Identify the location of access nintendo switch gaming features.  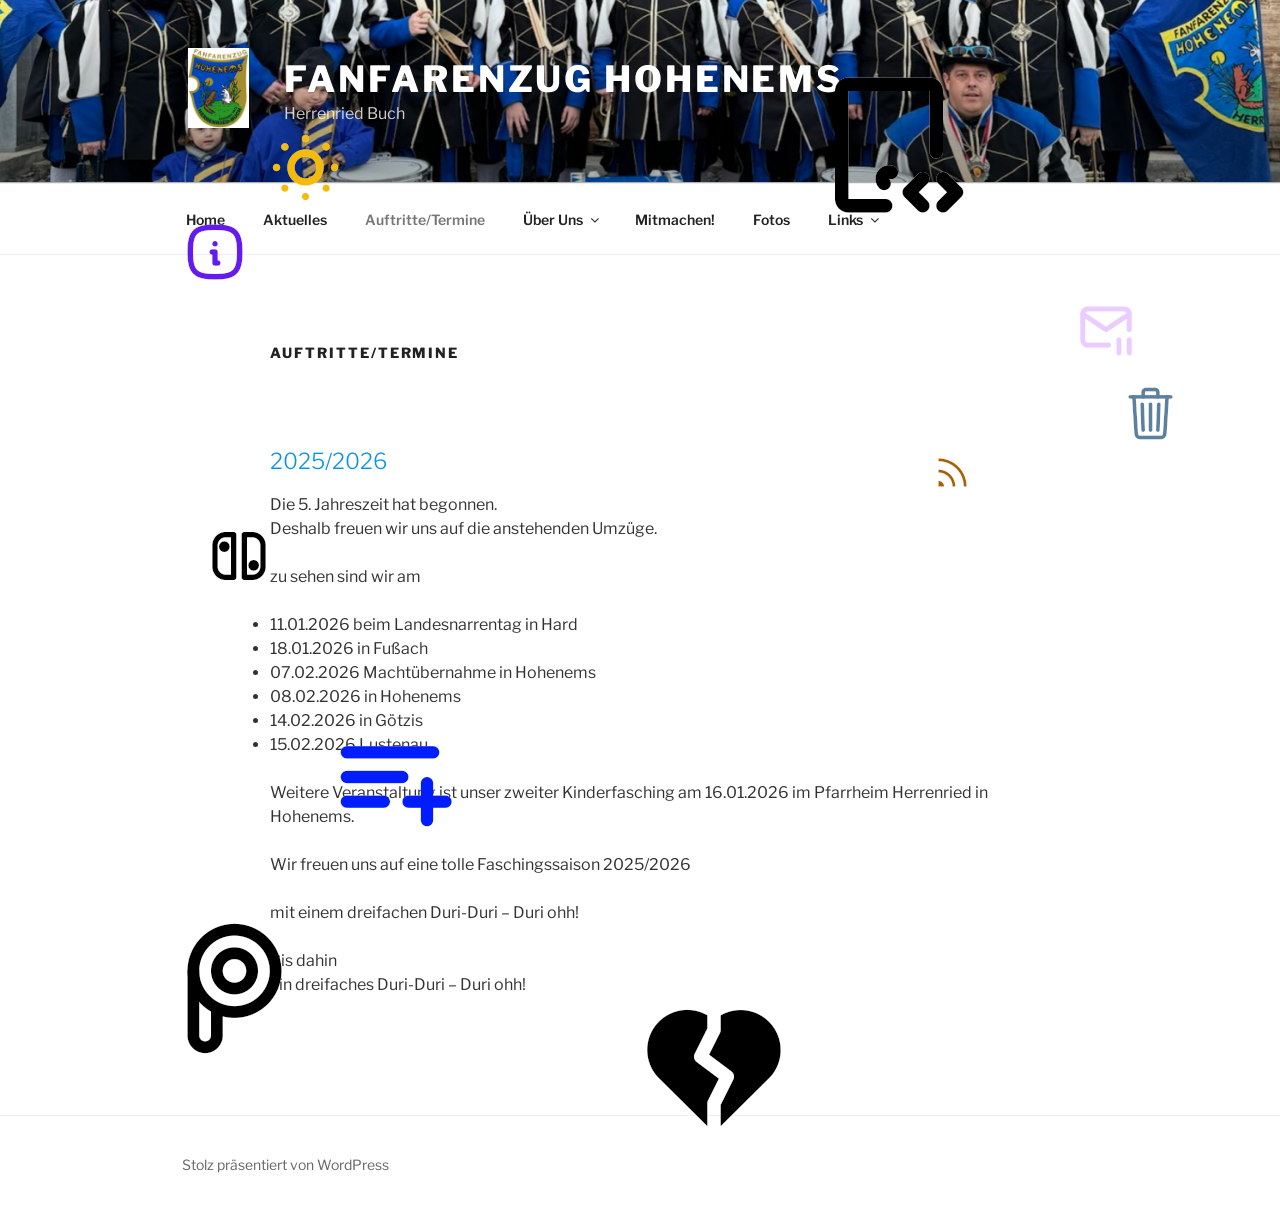
(239, 556).